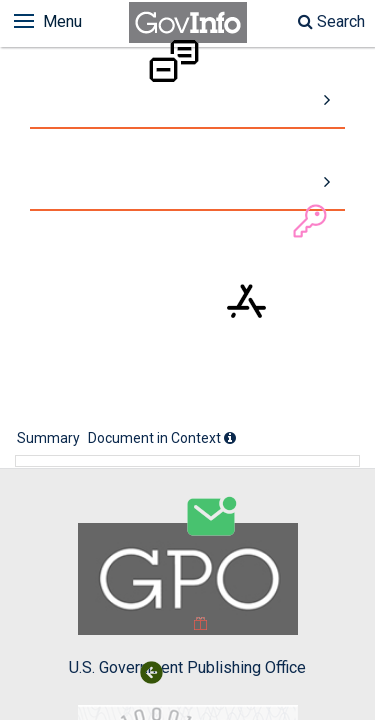 The image size is (375, 720). I want to click on indicates new unread email, so click(211, 517).